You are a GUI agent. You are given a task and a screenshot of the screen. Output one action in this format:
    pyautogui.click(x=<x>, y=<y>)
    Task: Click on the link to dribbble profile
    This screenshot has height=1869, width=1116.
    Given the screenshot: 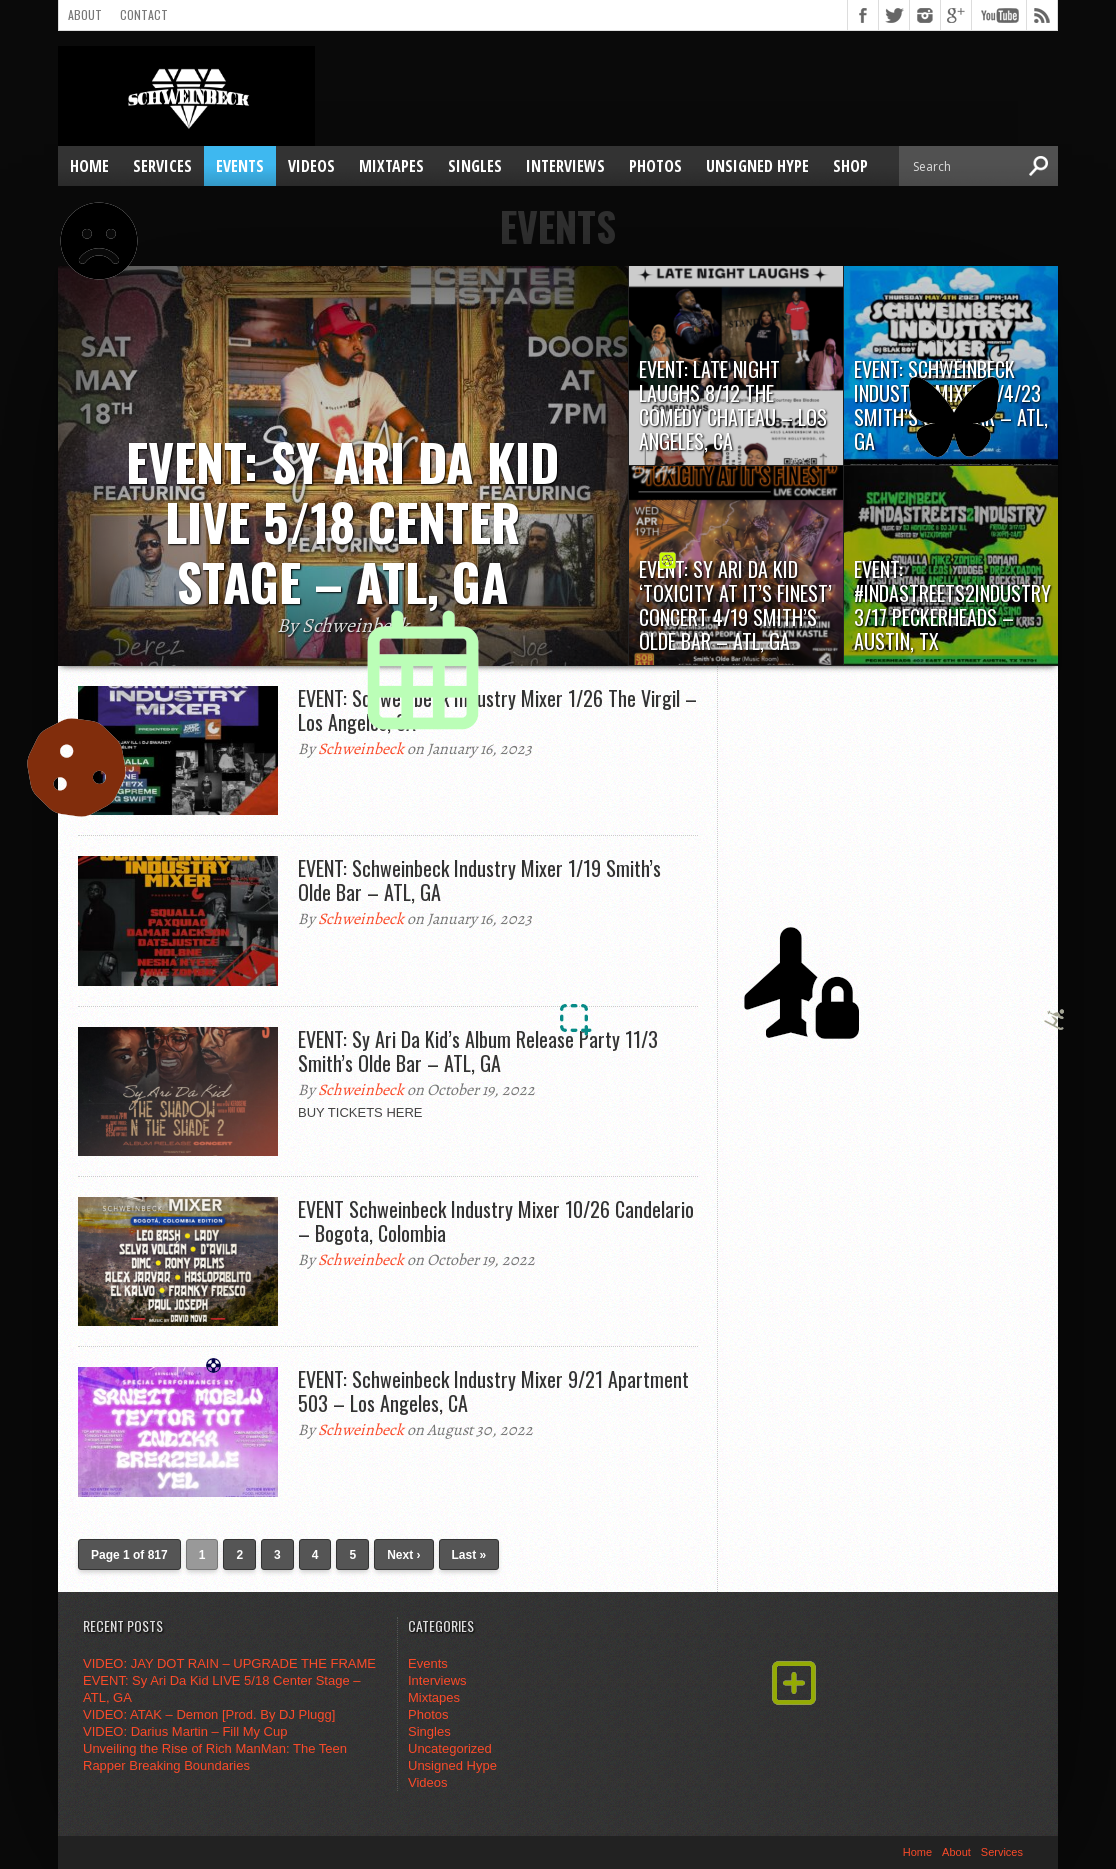 What is the action you would take?
    pyautogui.click(x=667, y=560)
    